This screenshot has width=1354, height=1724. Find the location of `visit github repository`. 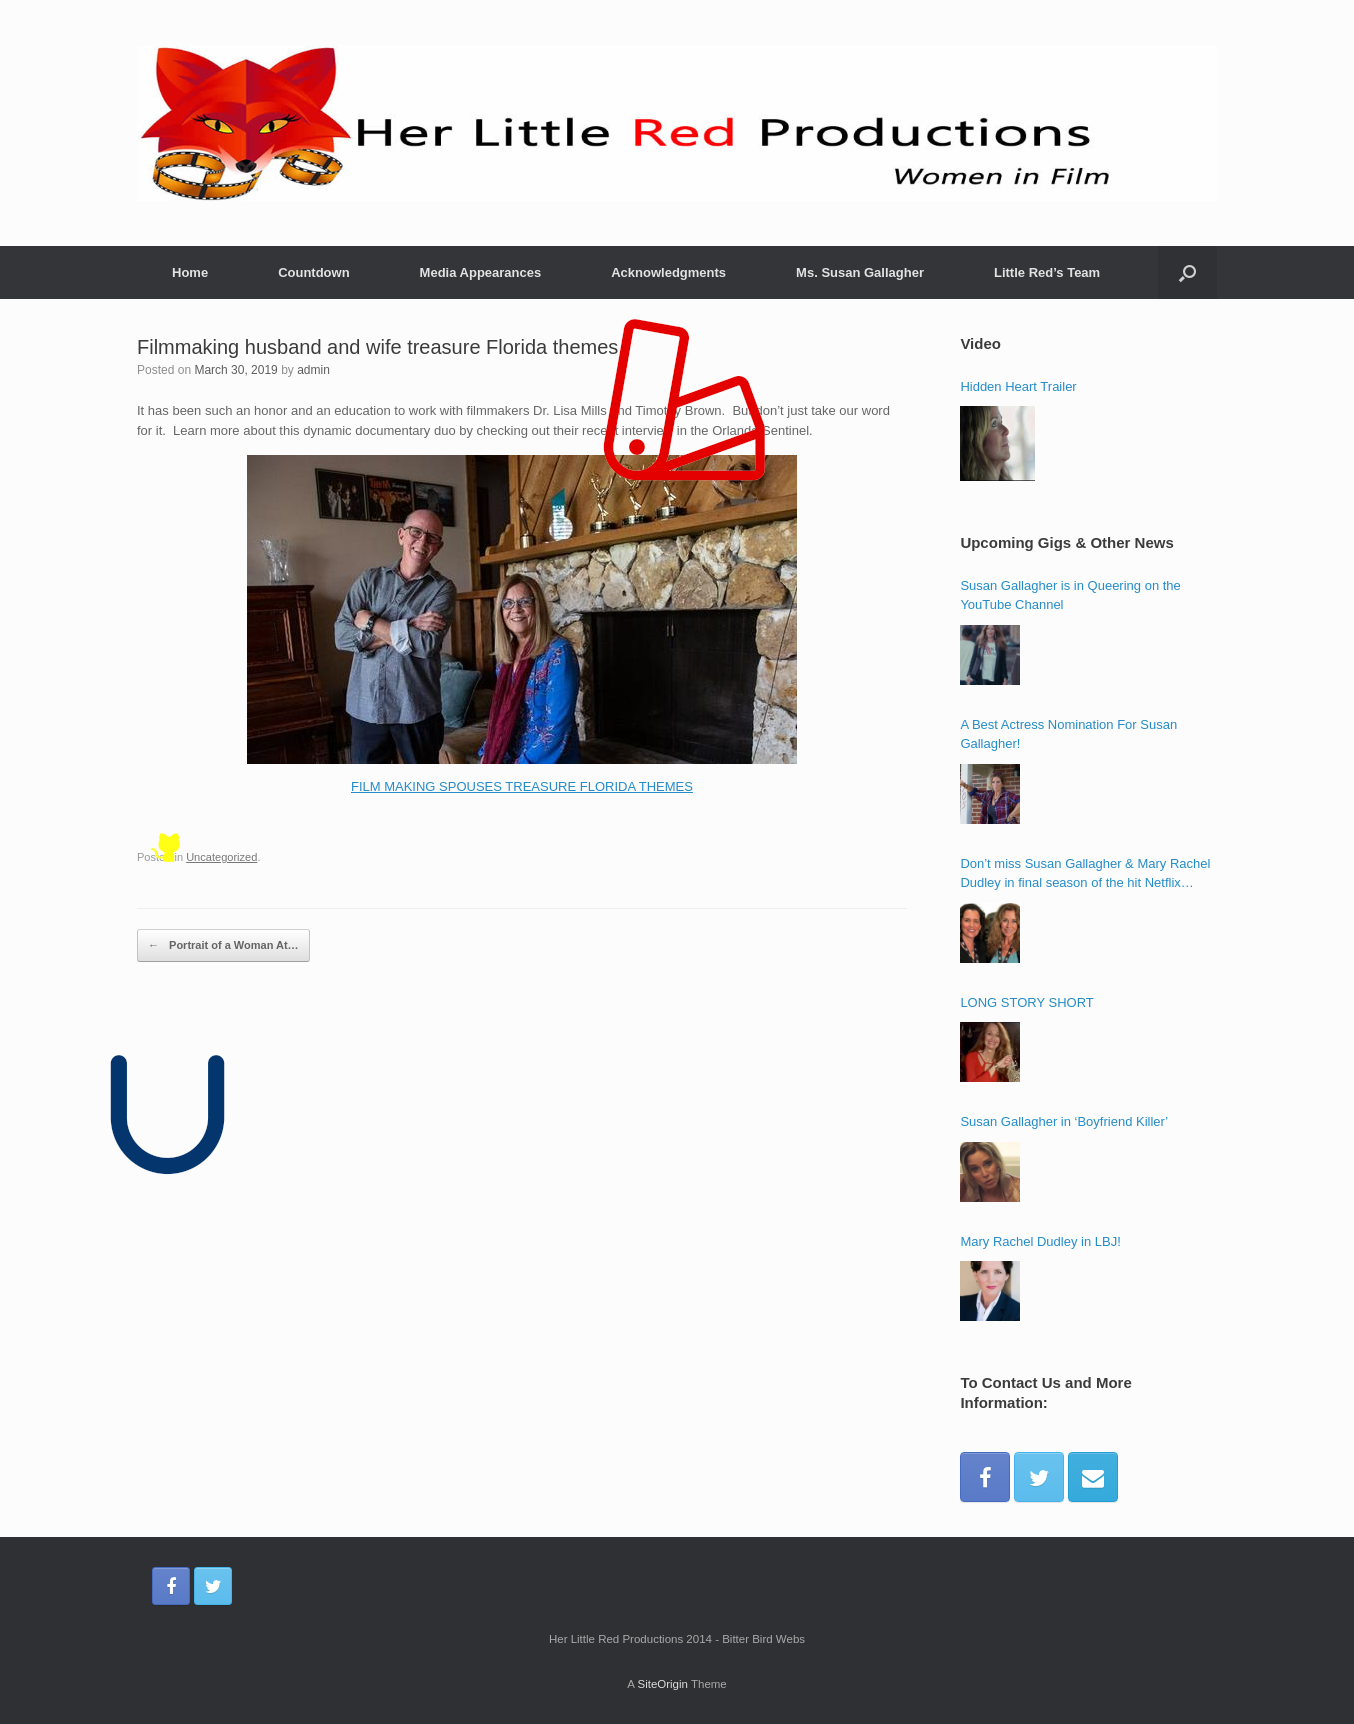

visit github repository is located at coordinates (168, 847).